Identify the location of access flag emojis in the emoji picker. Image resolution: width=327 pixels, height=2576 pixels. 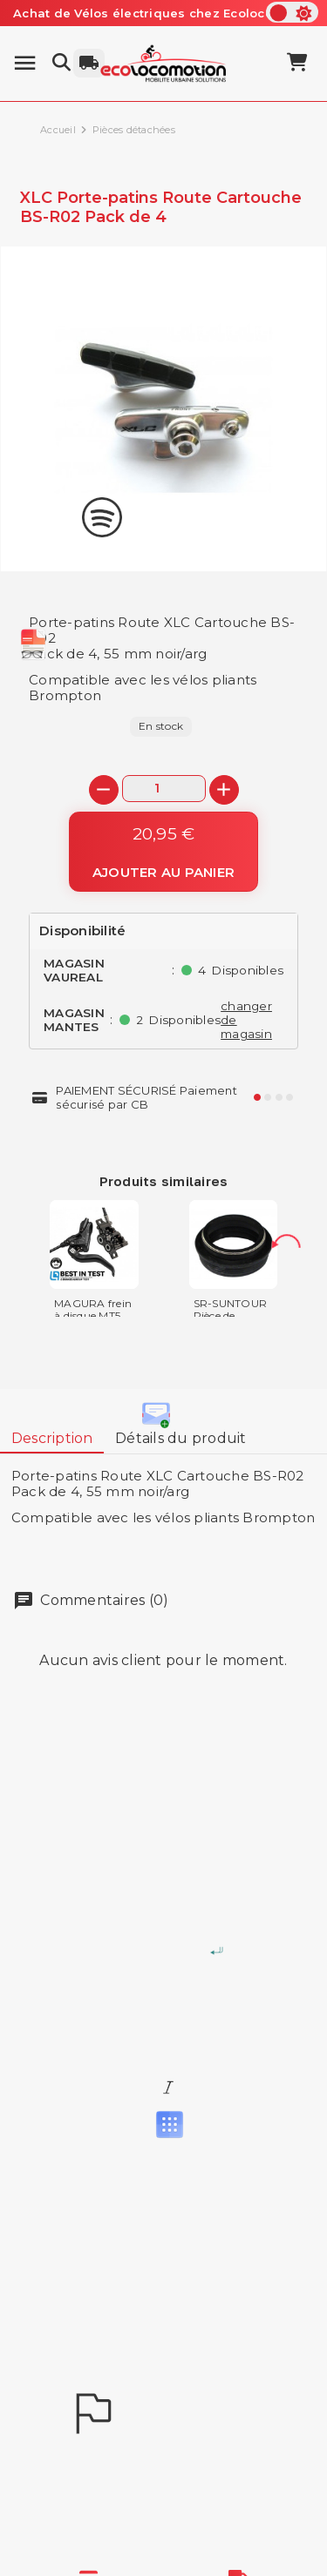
(93, 2413).